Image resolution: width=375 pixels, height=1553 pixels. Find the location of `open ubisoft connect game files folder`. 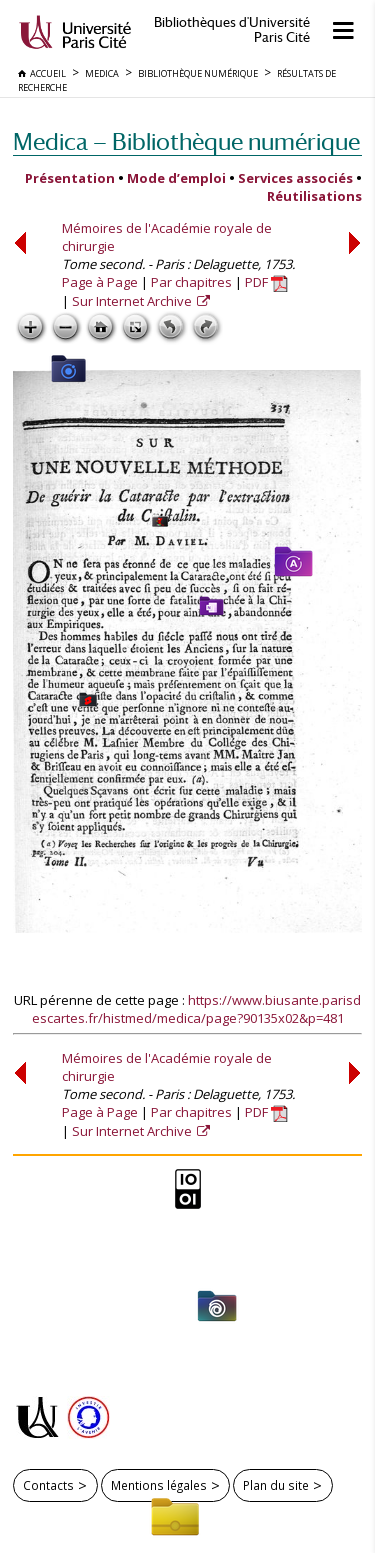

open ubisoft connect game files folder is located at coordinates (217, 1307).